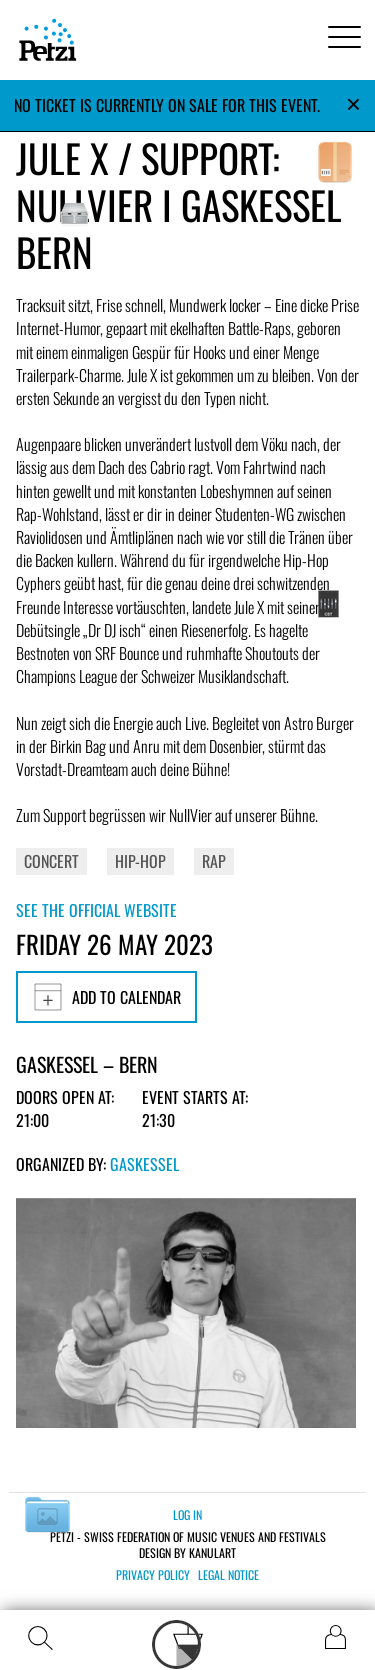 This screenshot has height=1670, width=375. Describe the element at coordinates (47, 1514) in the screenshot. I see `open your images folder` at that location.